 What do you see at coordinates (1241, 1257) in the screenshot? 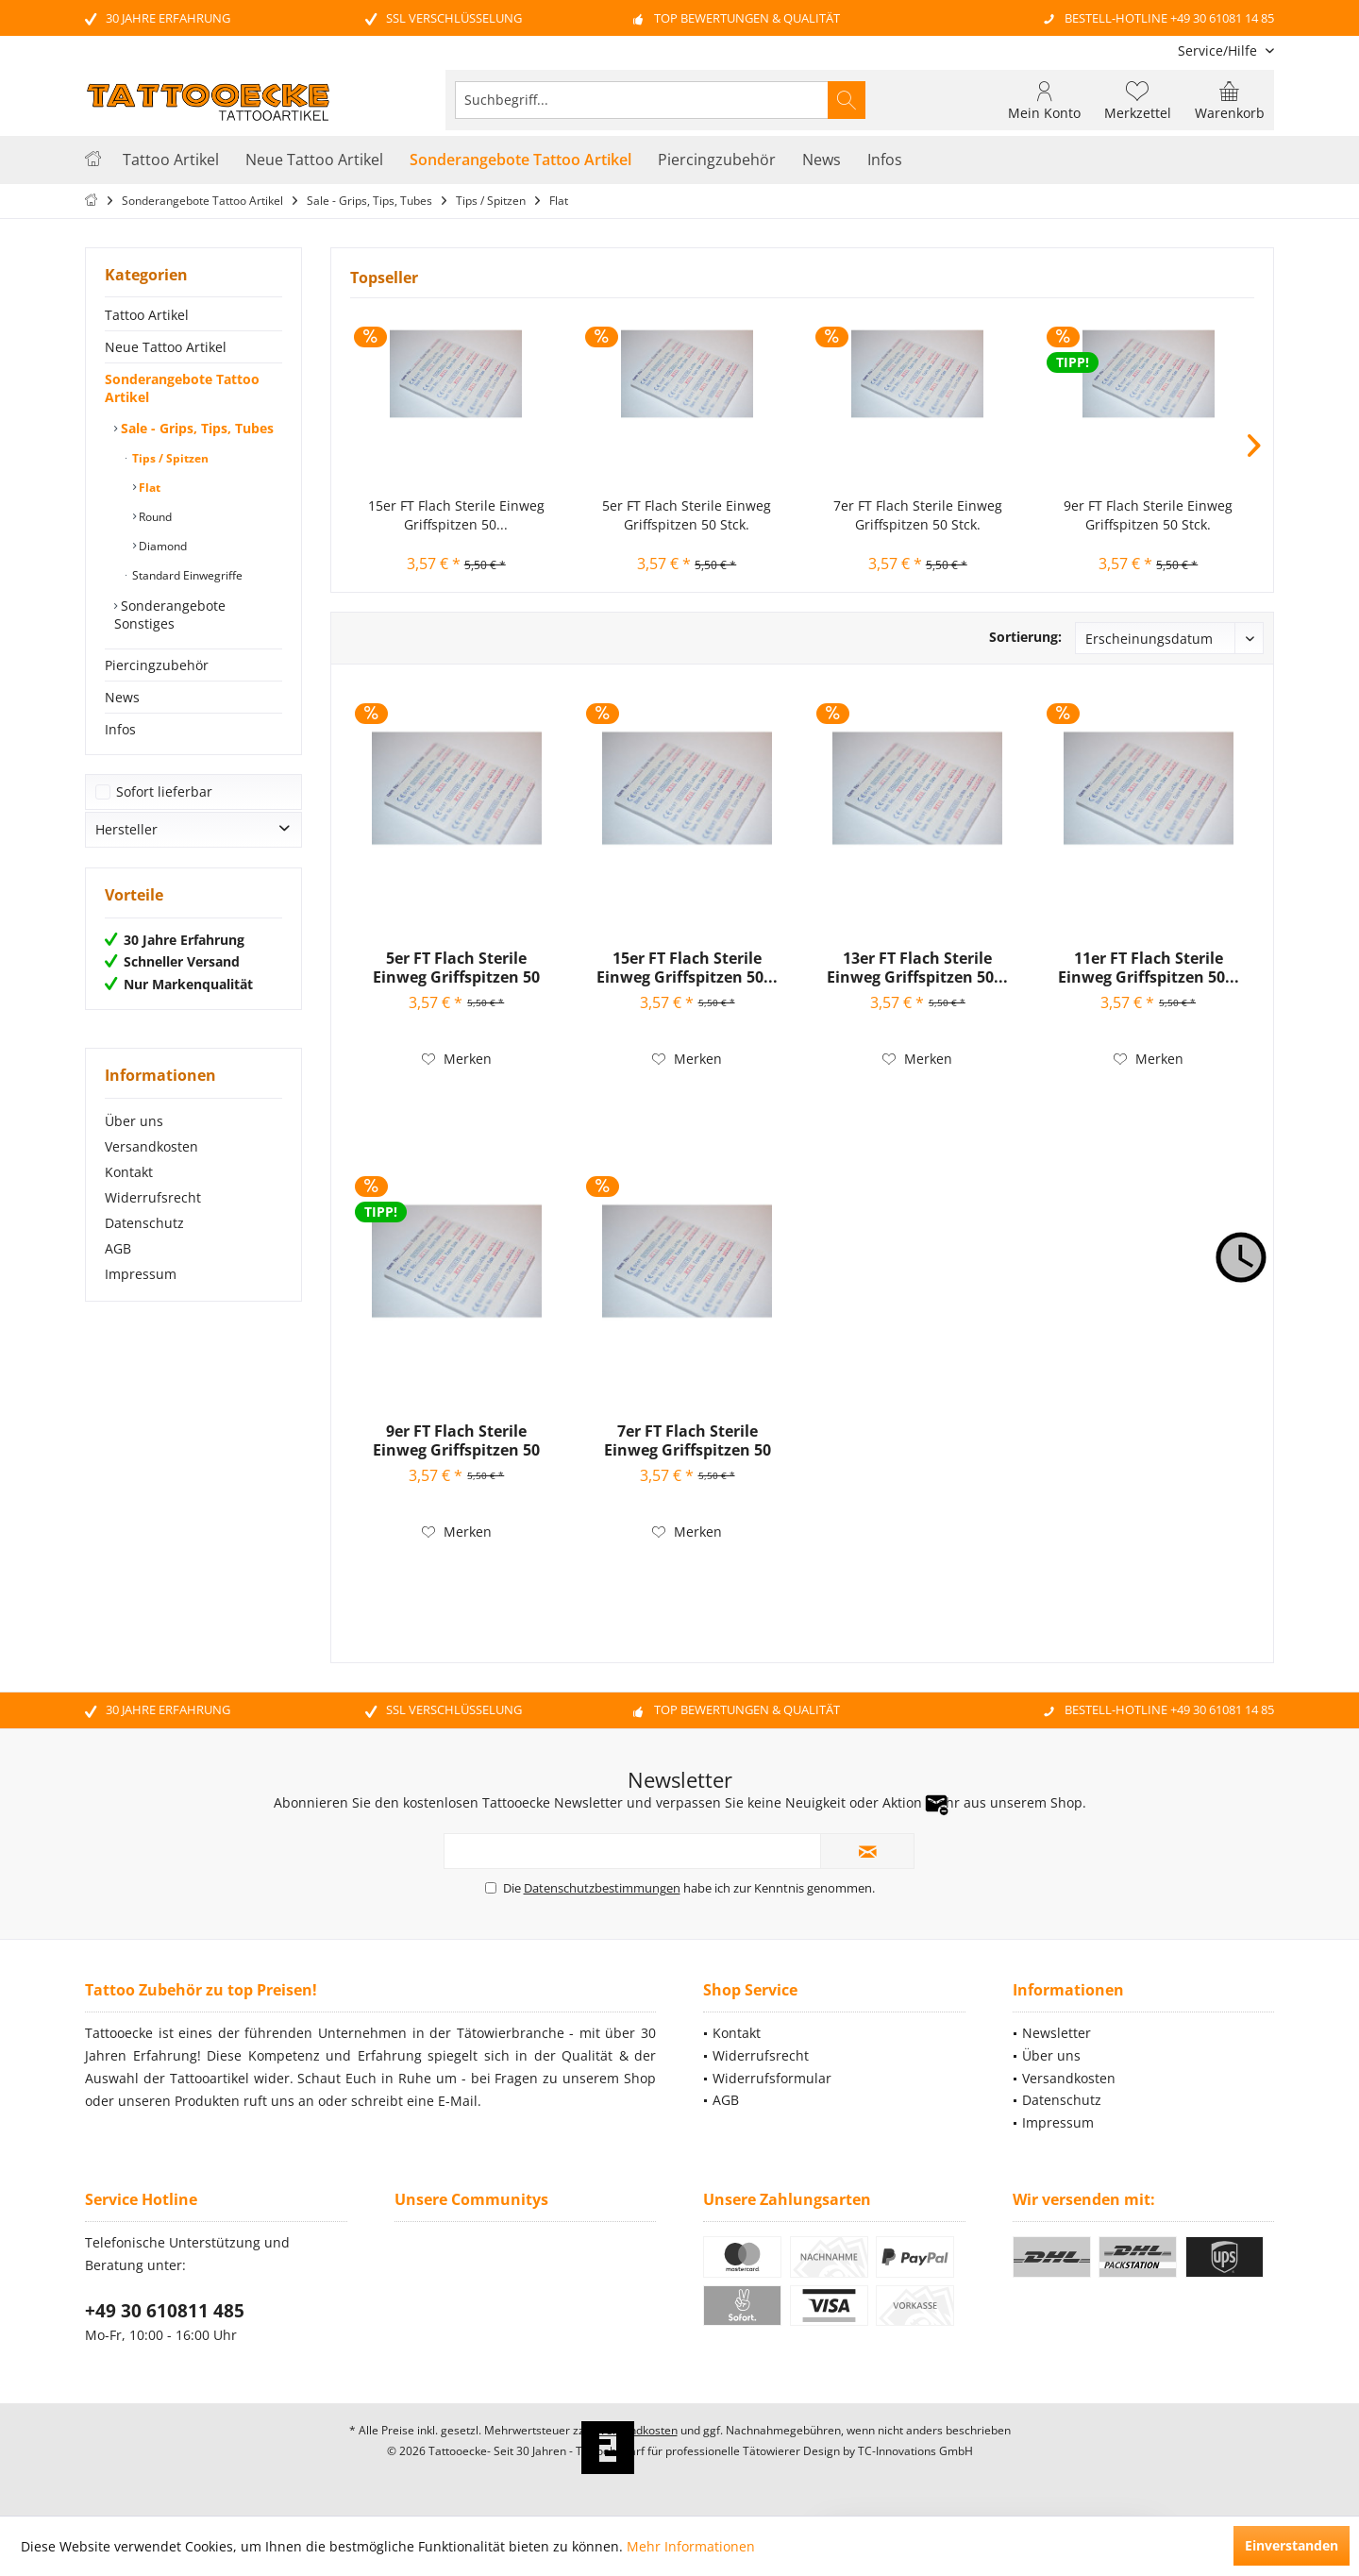
I see `view time or clock settings` at bounding box center [1241, 1257].